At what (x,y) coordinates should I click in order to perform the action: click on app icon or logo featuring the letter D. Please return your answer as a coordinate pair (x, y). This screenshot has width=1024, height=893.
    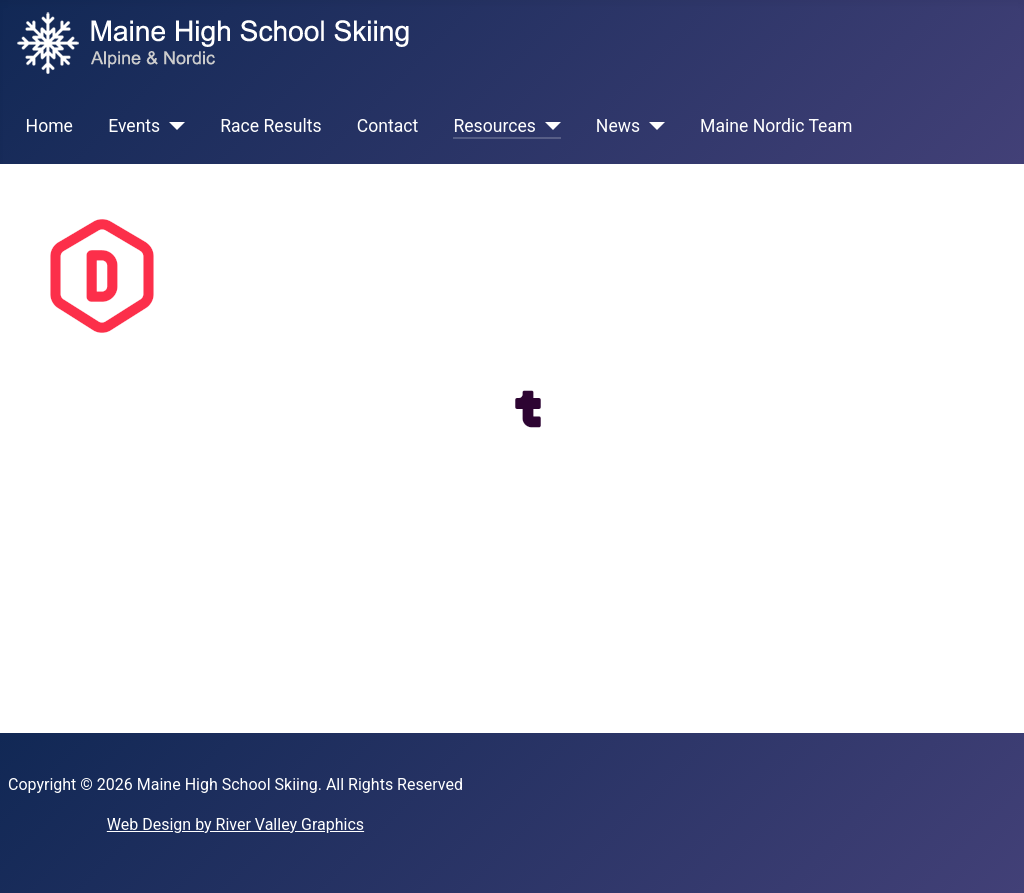
    Looking at the image, I should click on (102, 276).